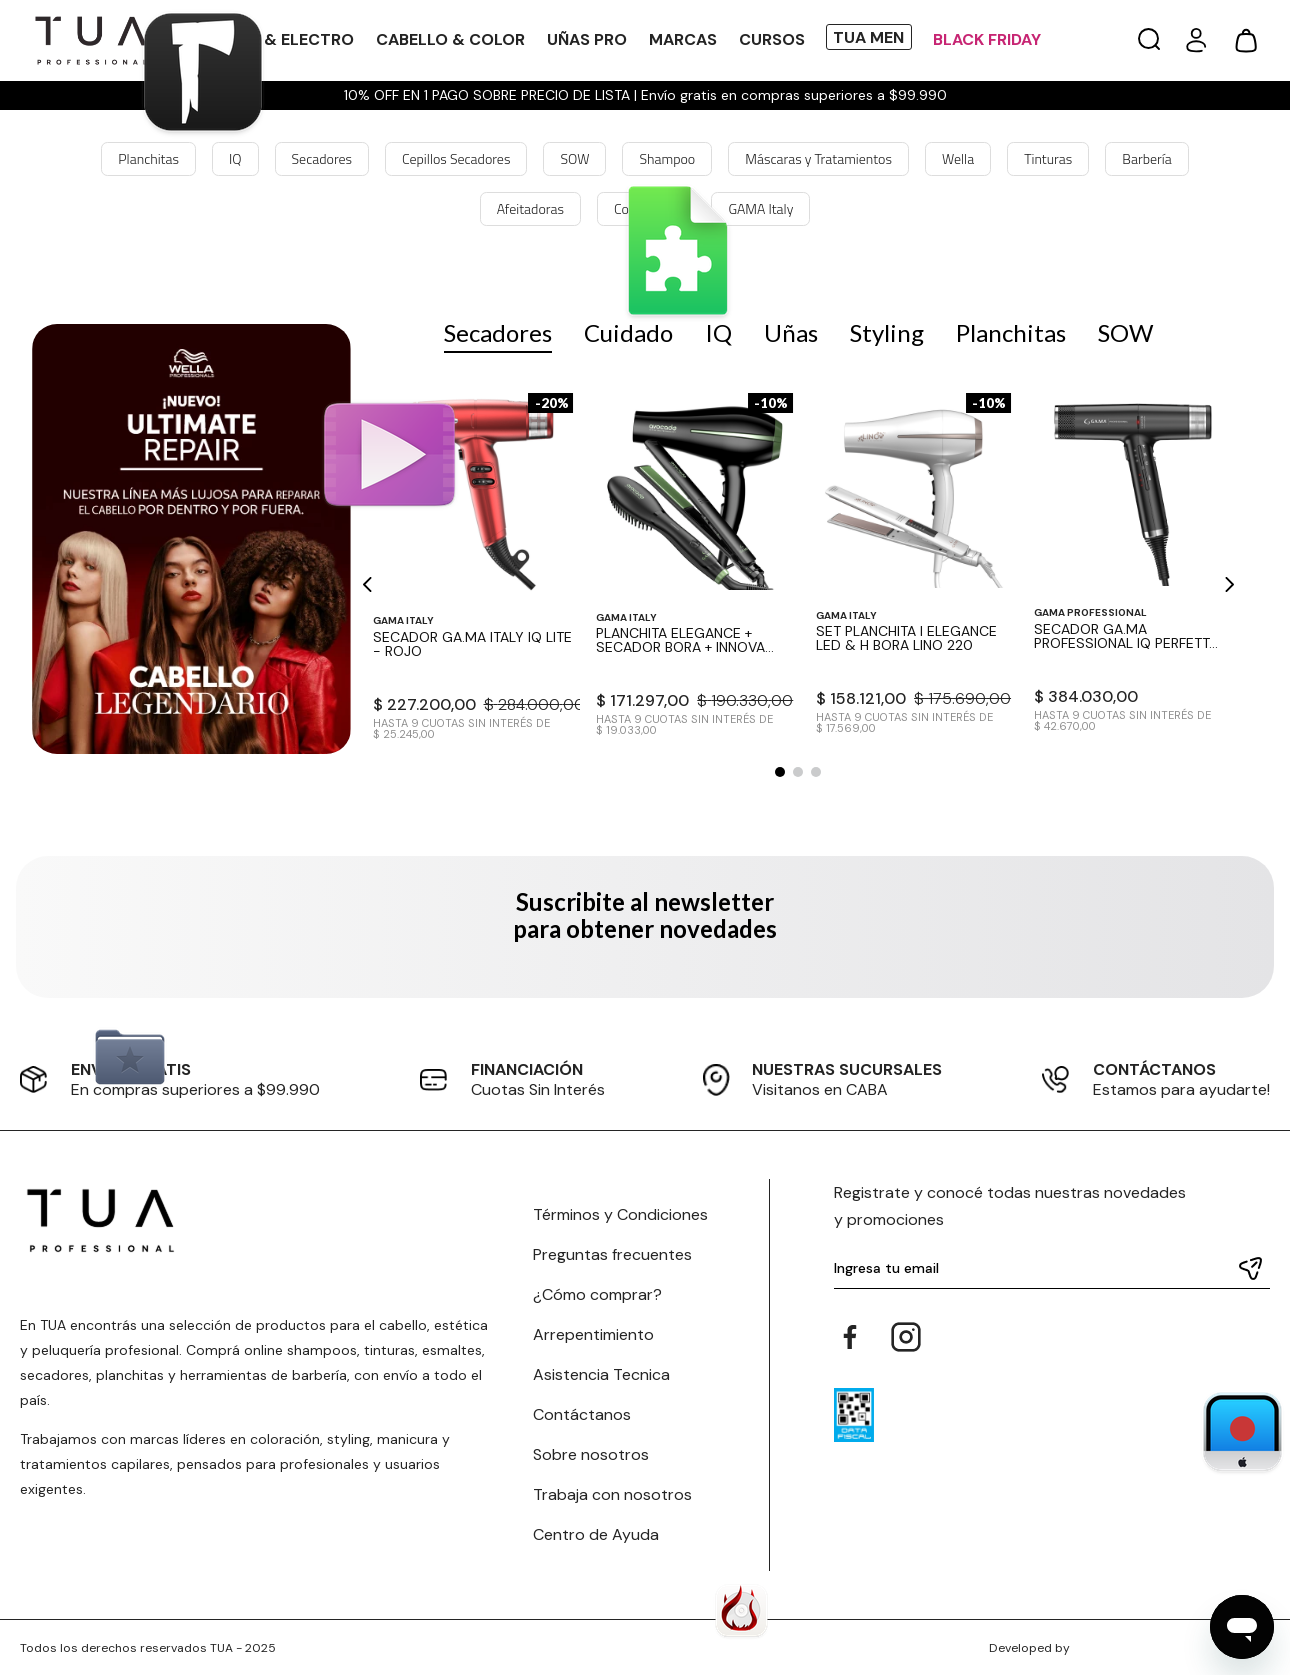 This screenshot has height=1675, width=1290. What do you see at coordinates (130, 1057) in the screenshot?
I see `open bookmarked or favorite files` at bounding box center [130, 1057].